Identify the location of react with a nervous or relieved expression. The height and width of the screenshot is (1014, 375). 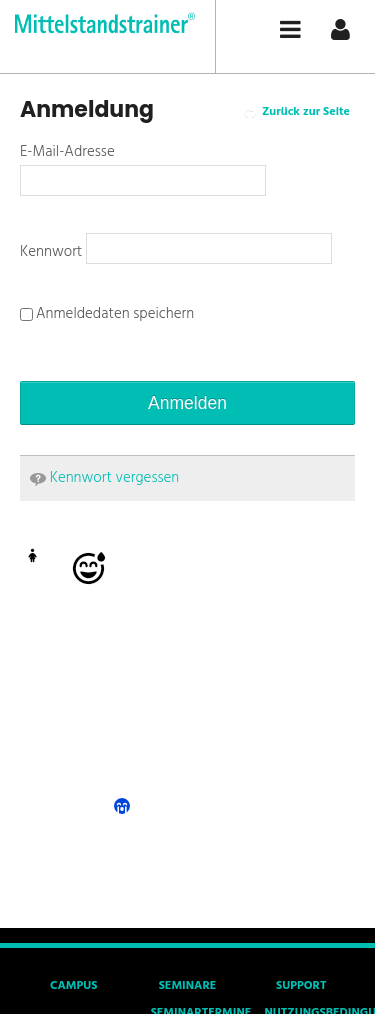
(88, 568).